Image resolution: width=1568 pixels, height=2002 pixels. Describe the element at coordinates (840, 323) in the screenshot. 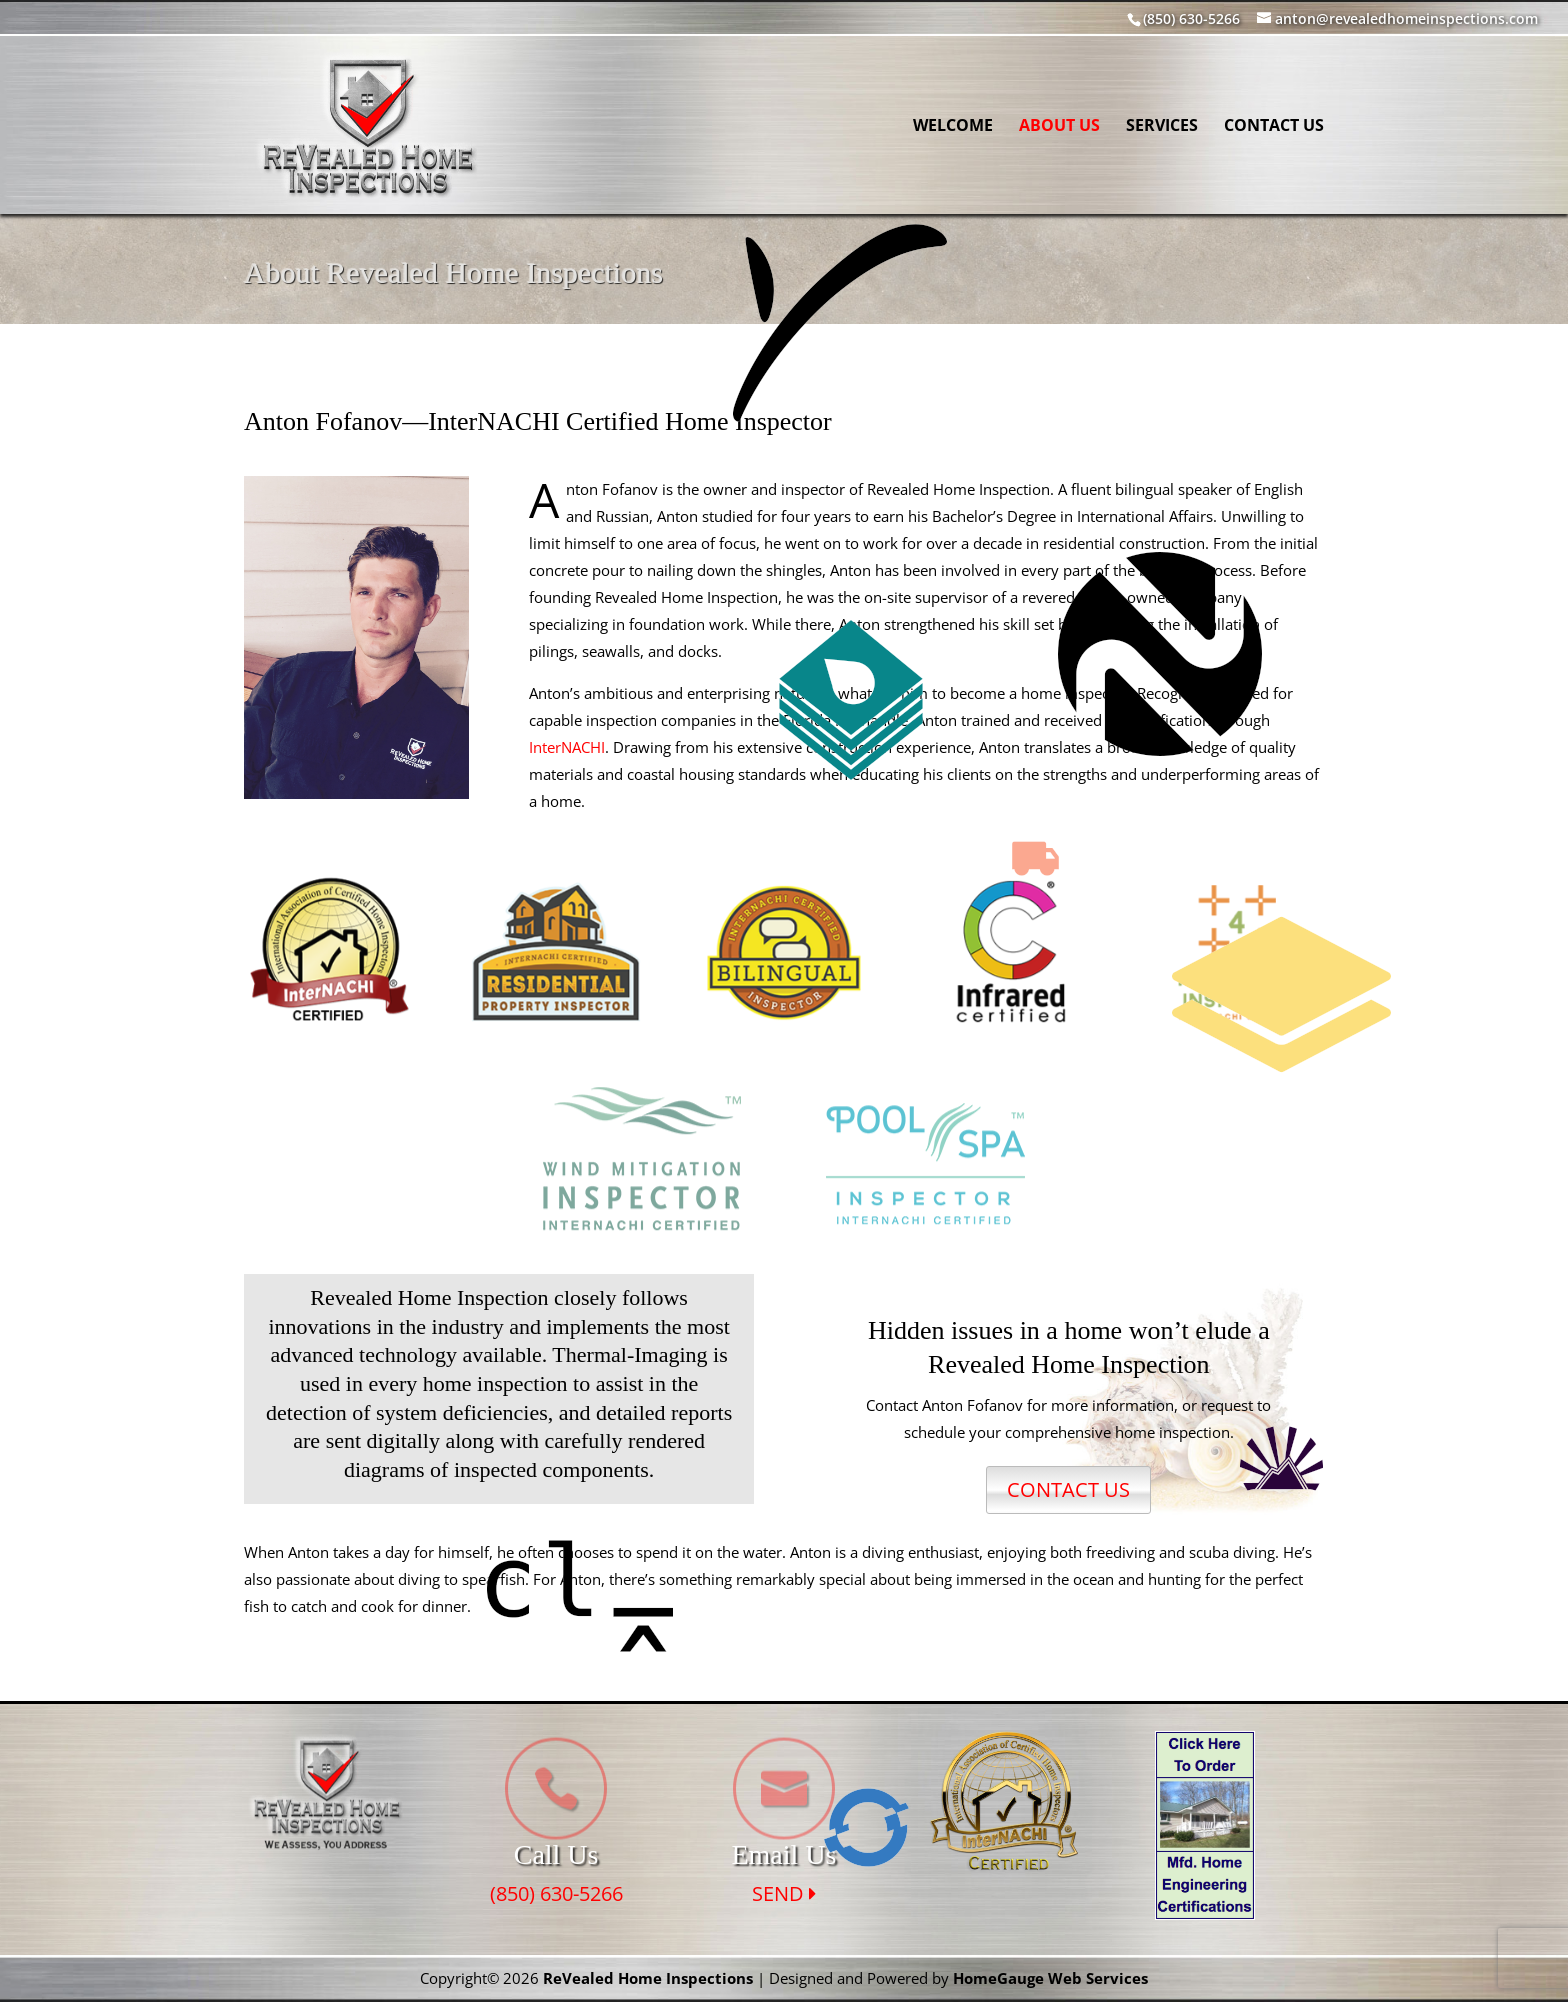

I see `payoneer payment service logo` at that location.